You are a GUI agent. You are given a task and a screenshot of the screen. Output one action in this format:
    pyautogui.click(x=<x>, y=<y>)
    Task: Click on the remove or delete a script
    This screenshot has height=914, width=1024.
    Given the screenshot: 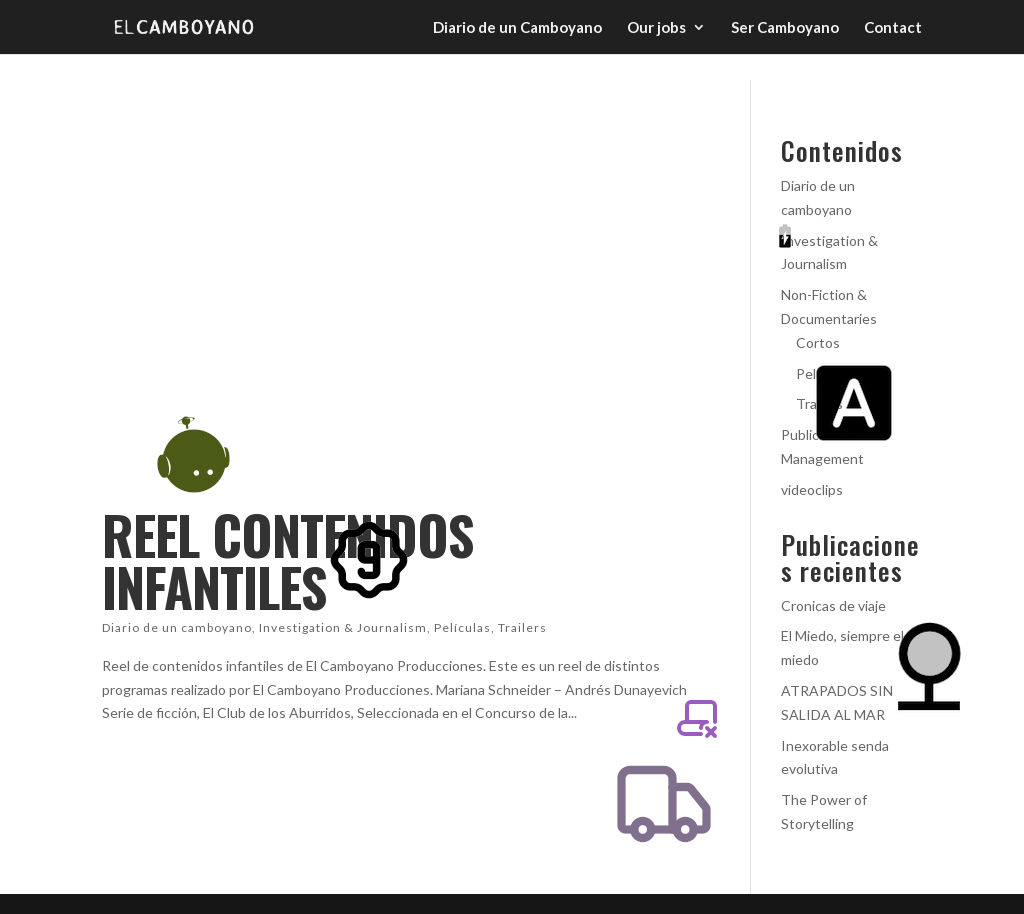 What is the action you would take?
    pyautogui.click(x=697, y=718)
    